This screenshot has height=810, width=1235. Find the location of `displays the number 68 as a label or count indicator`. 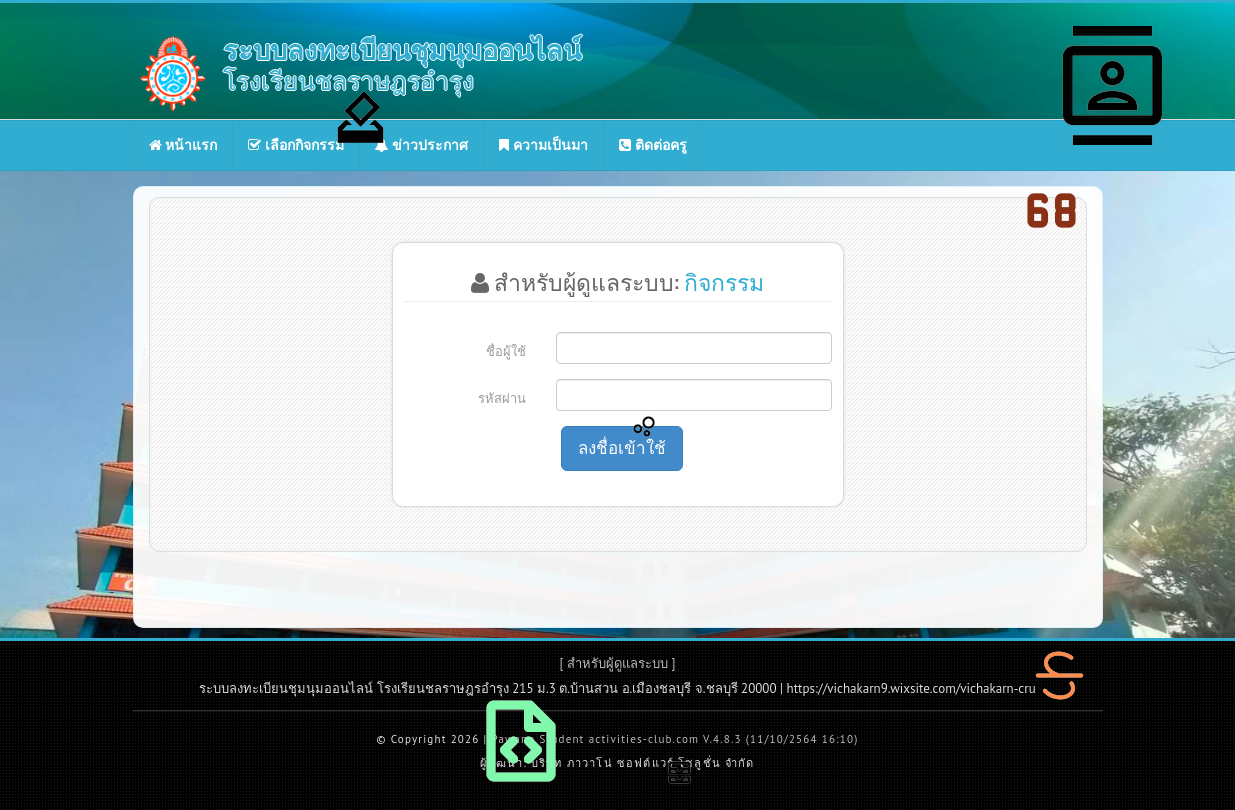

displays the number 68 as a label or count indicator is located at coordinates (1051, 210).